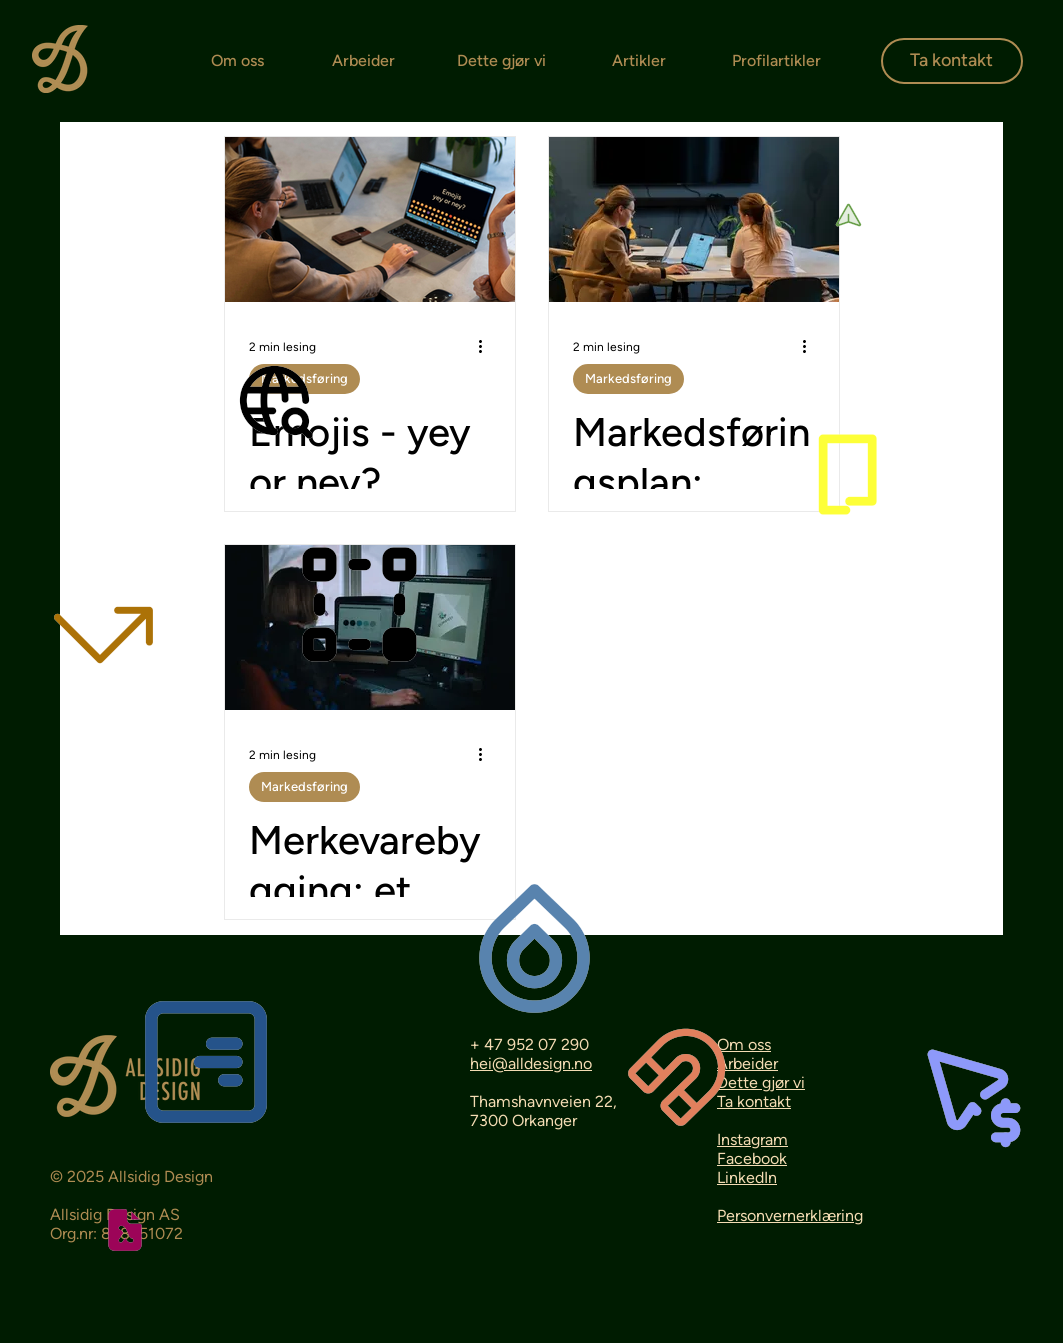 The width and height of the screenshot is (1063, 1343). Describe the element at coordinates (359, 604) in the screenshot. I see `set transform anchor to bottom-right corner` at that location.